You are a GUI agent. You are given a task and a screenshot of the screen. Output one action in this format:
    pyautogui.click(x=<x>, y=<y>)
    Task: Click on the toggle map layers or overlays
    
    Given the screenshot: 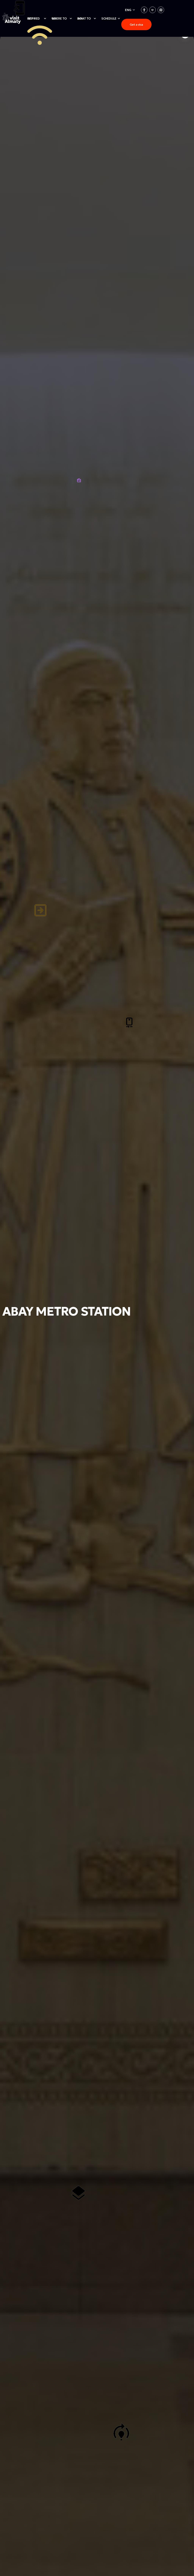 What is the action you would take?
    pyautogui.click(x=78, y=2193)
    